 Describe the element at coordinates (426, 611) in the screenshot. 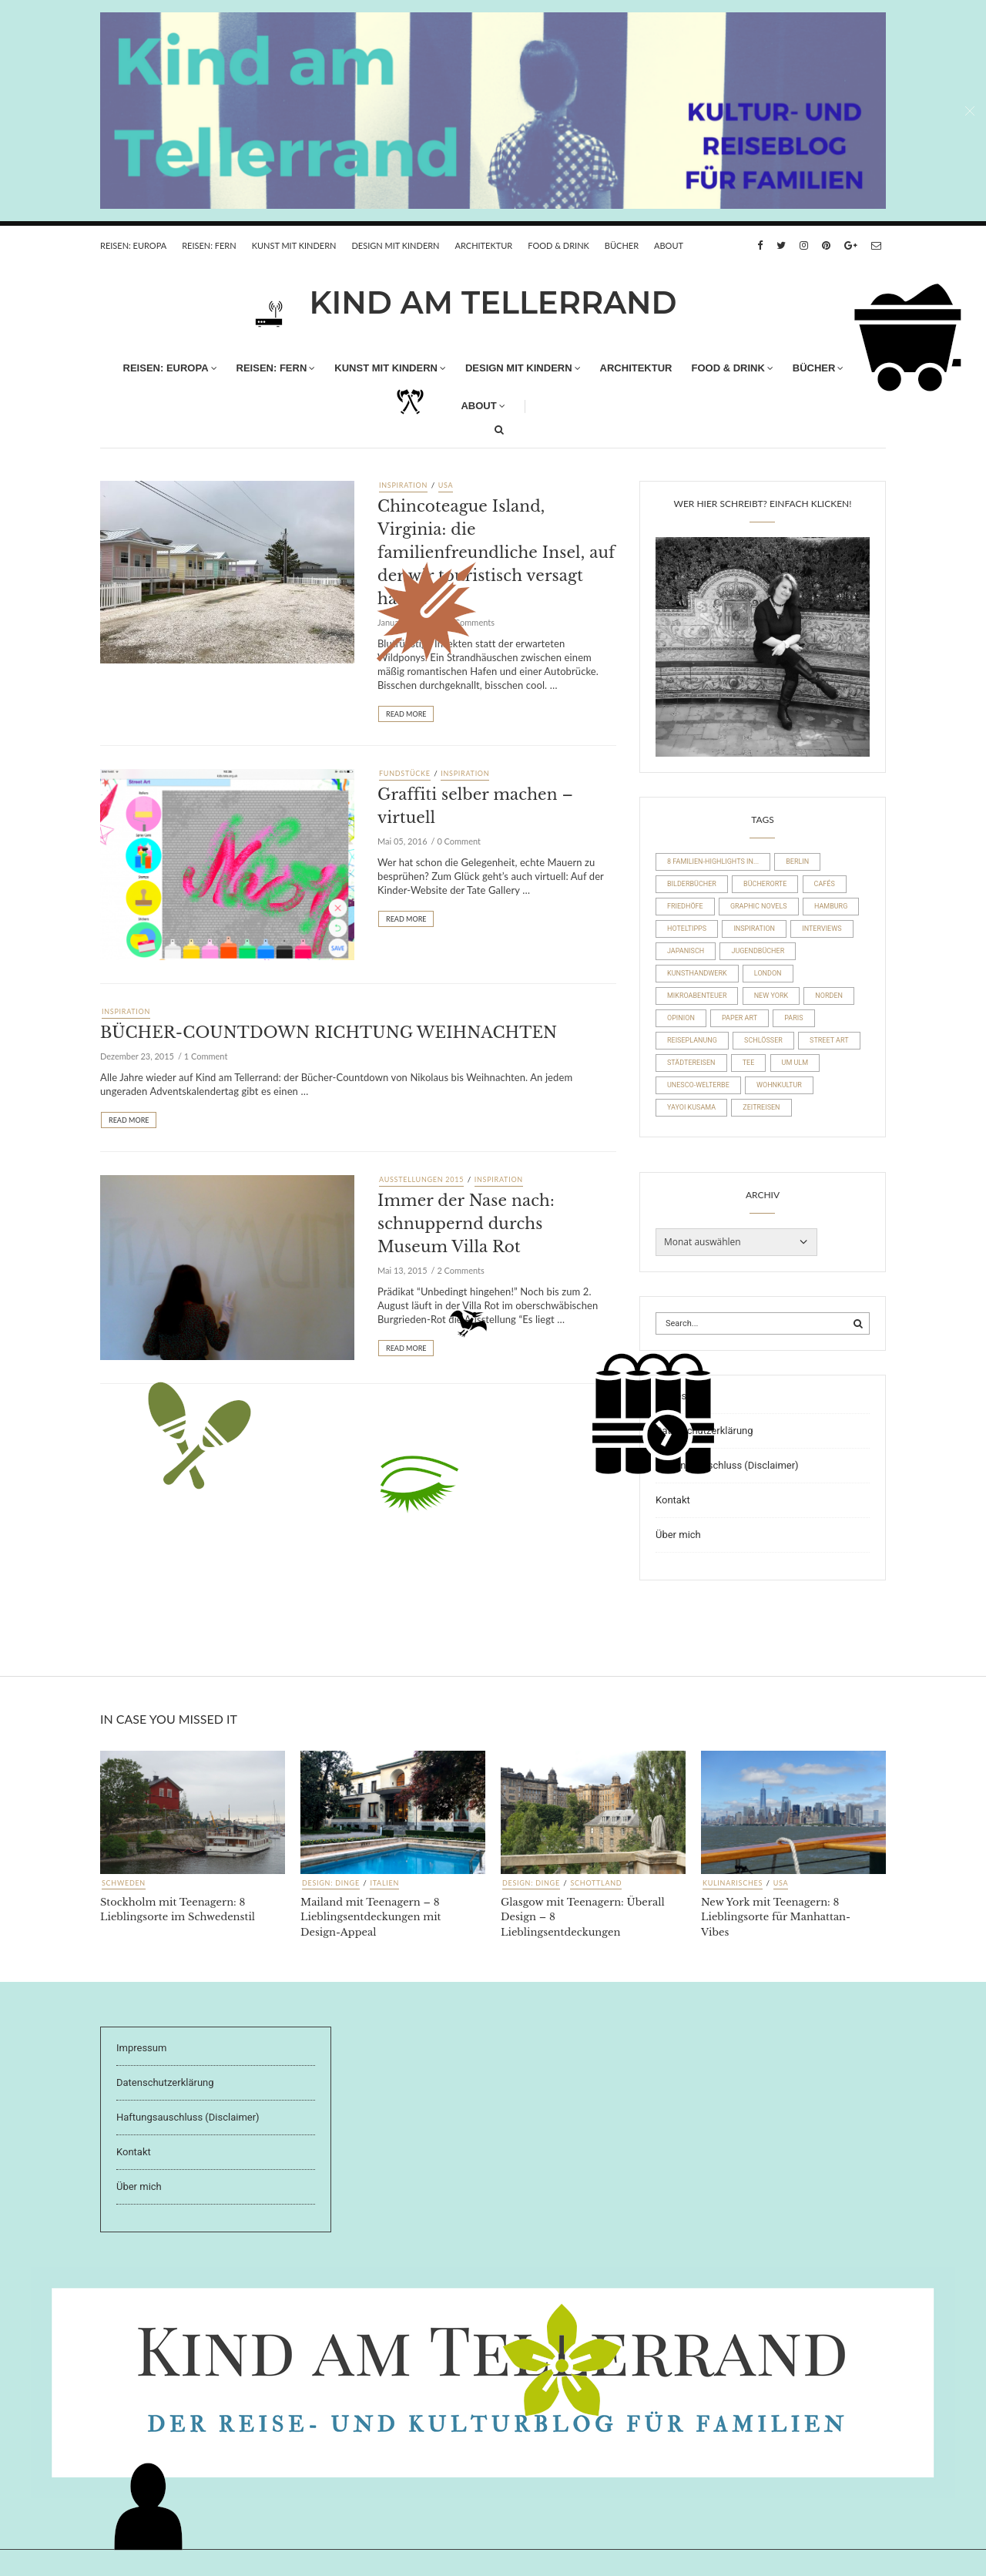

I see `sun-based weapon or solar attack ability` at that location.